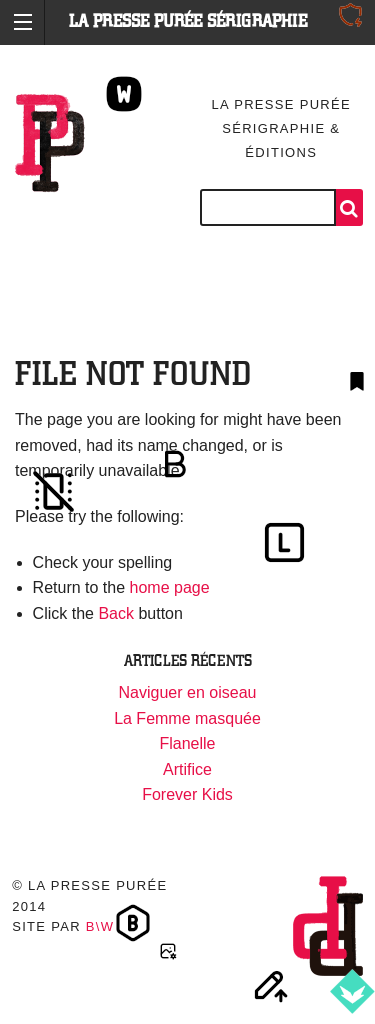 The width and height of the screenshot is (375, 1024). Describe the element at coordinates (269, 984) in the screenshot. I see `upload or publish your edits` at that location.